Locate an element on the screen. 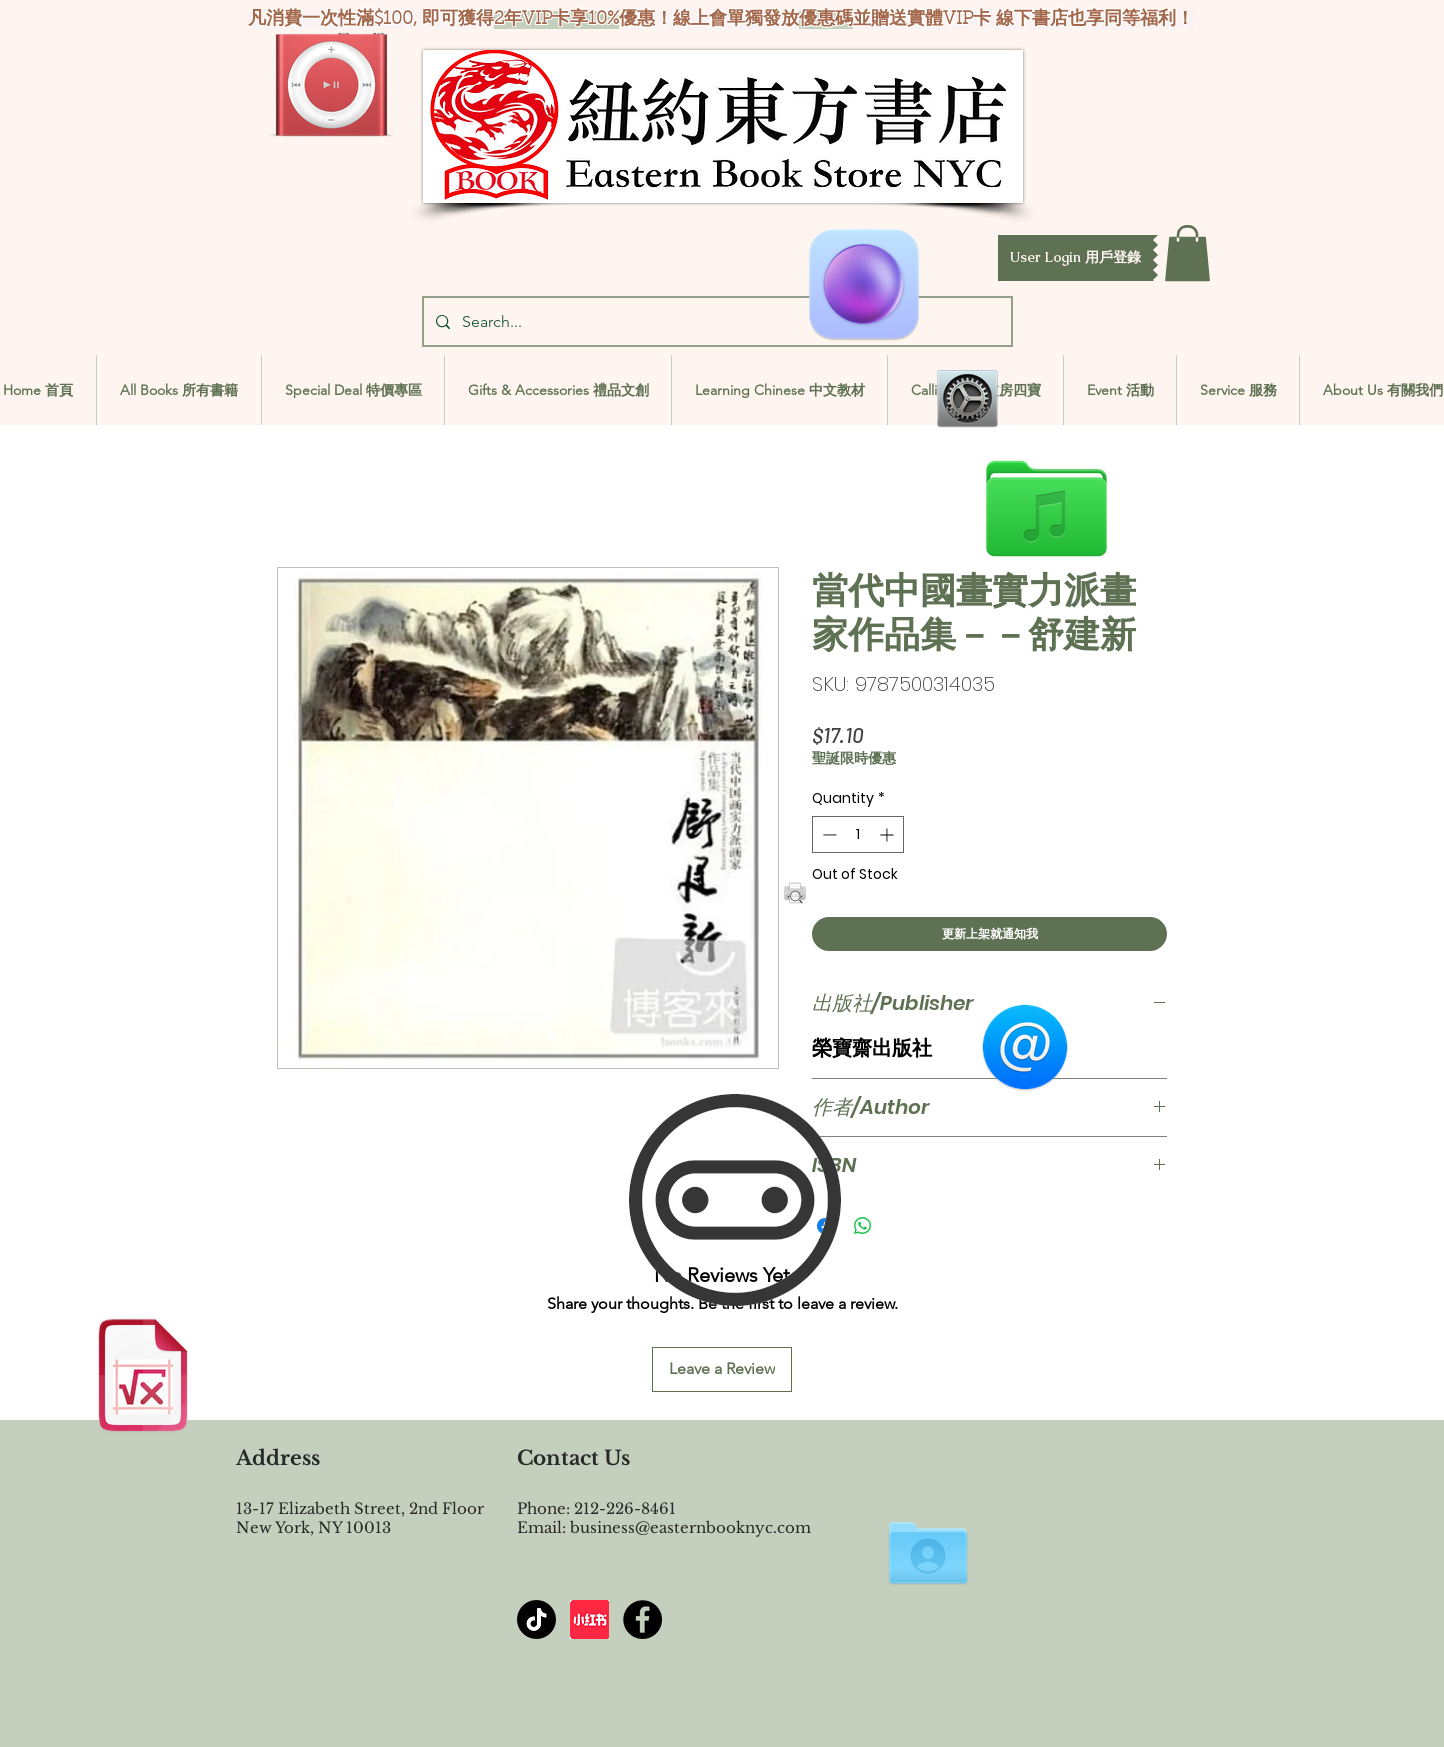 This screenshot has width=1444, height=1747. iPod shuffle device connected is located at coordinates (331, 84).